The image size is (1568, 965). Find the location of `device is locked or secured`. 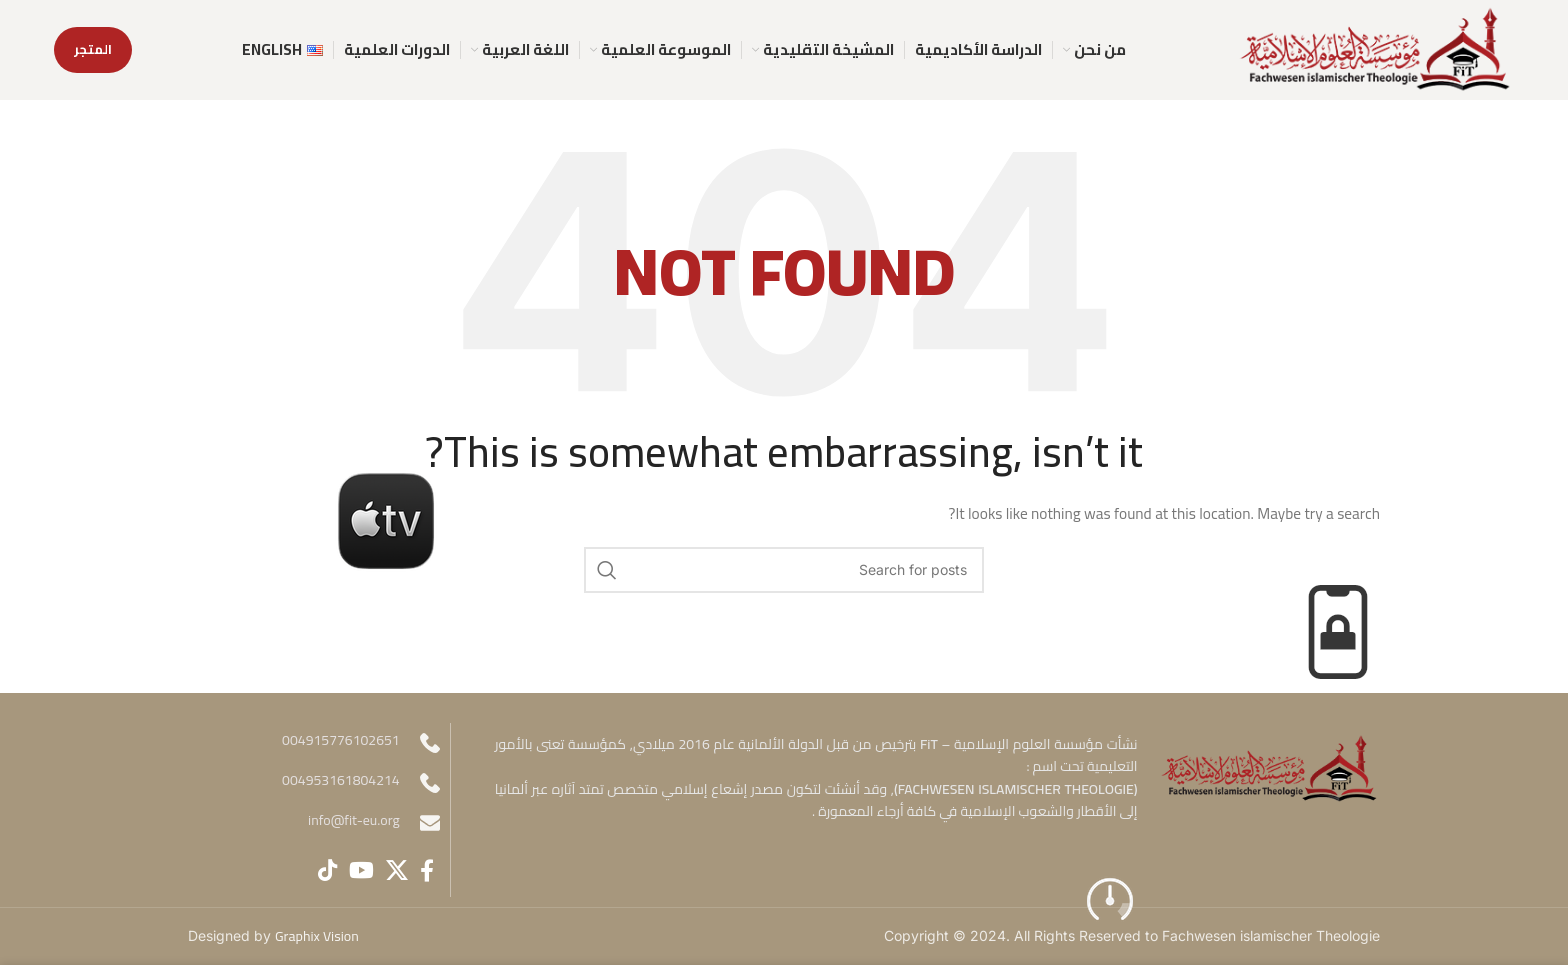

device is locked or secured is located at coordinates (1338, 632).